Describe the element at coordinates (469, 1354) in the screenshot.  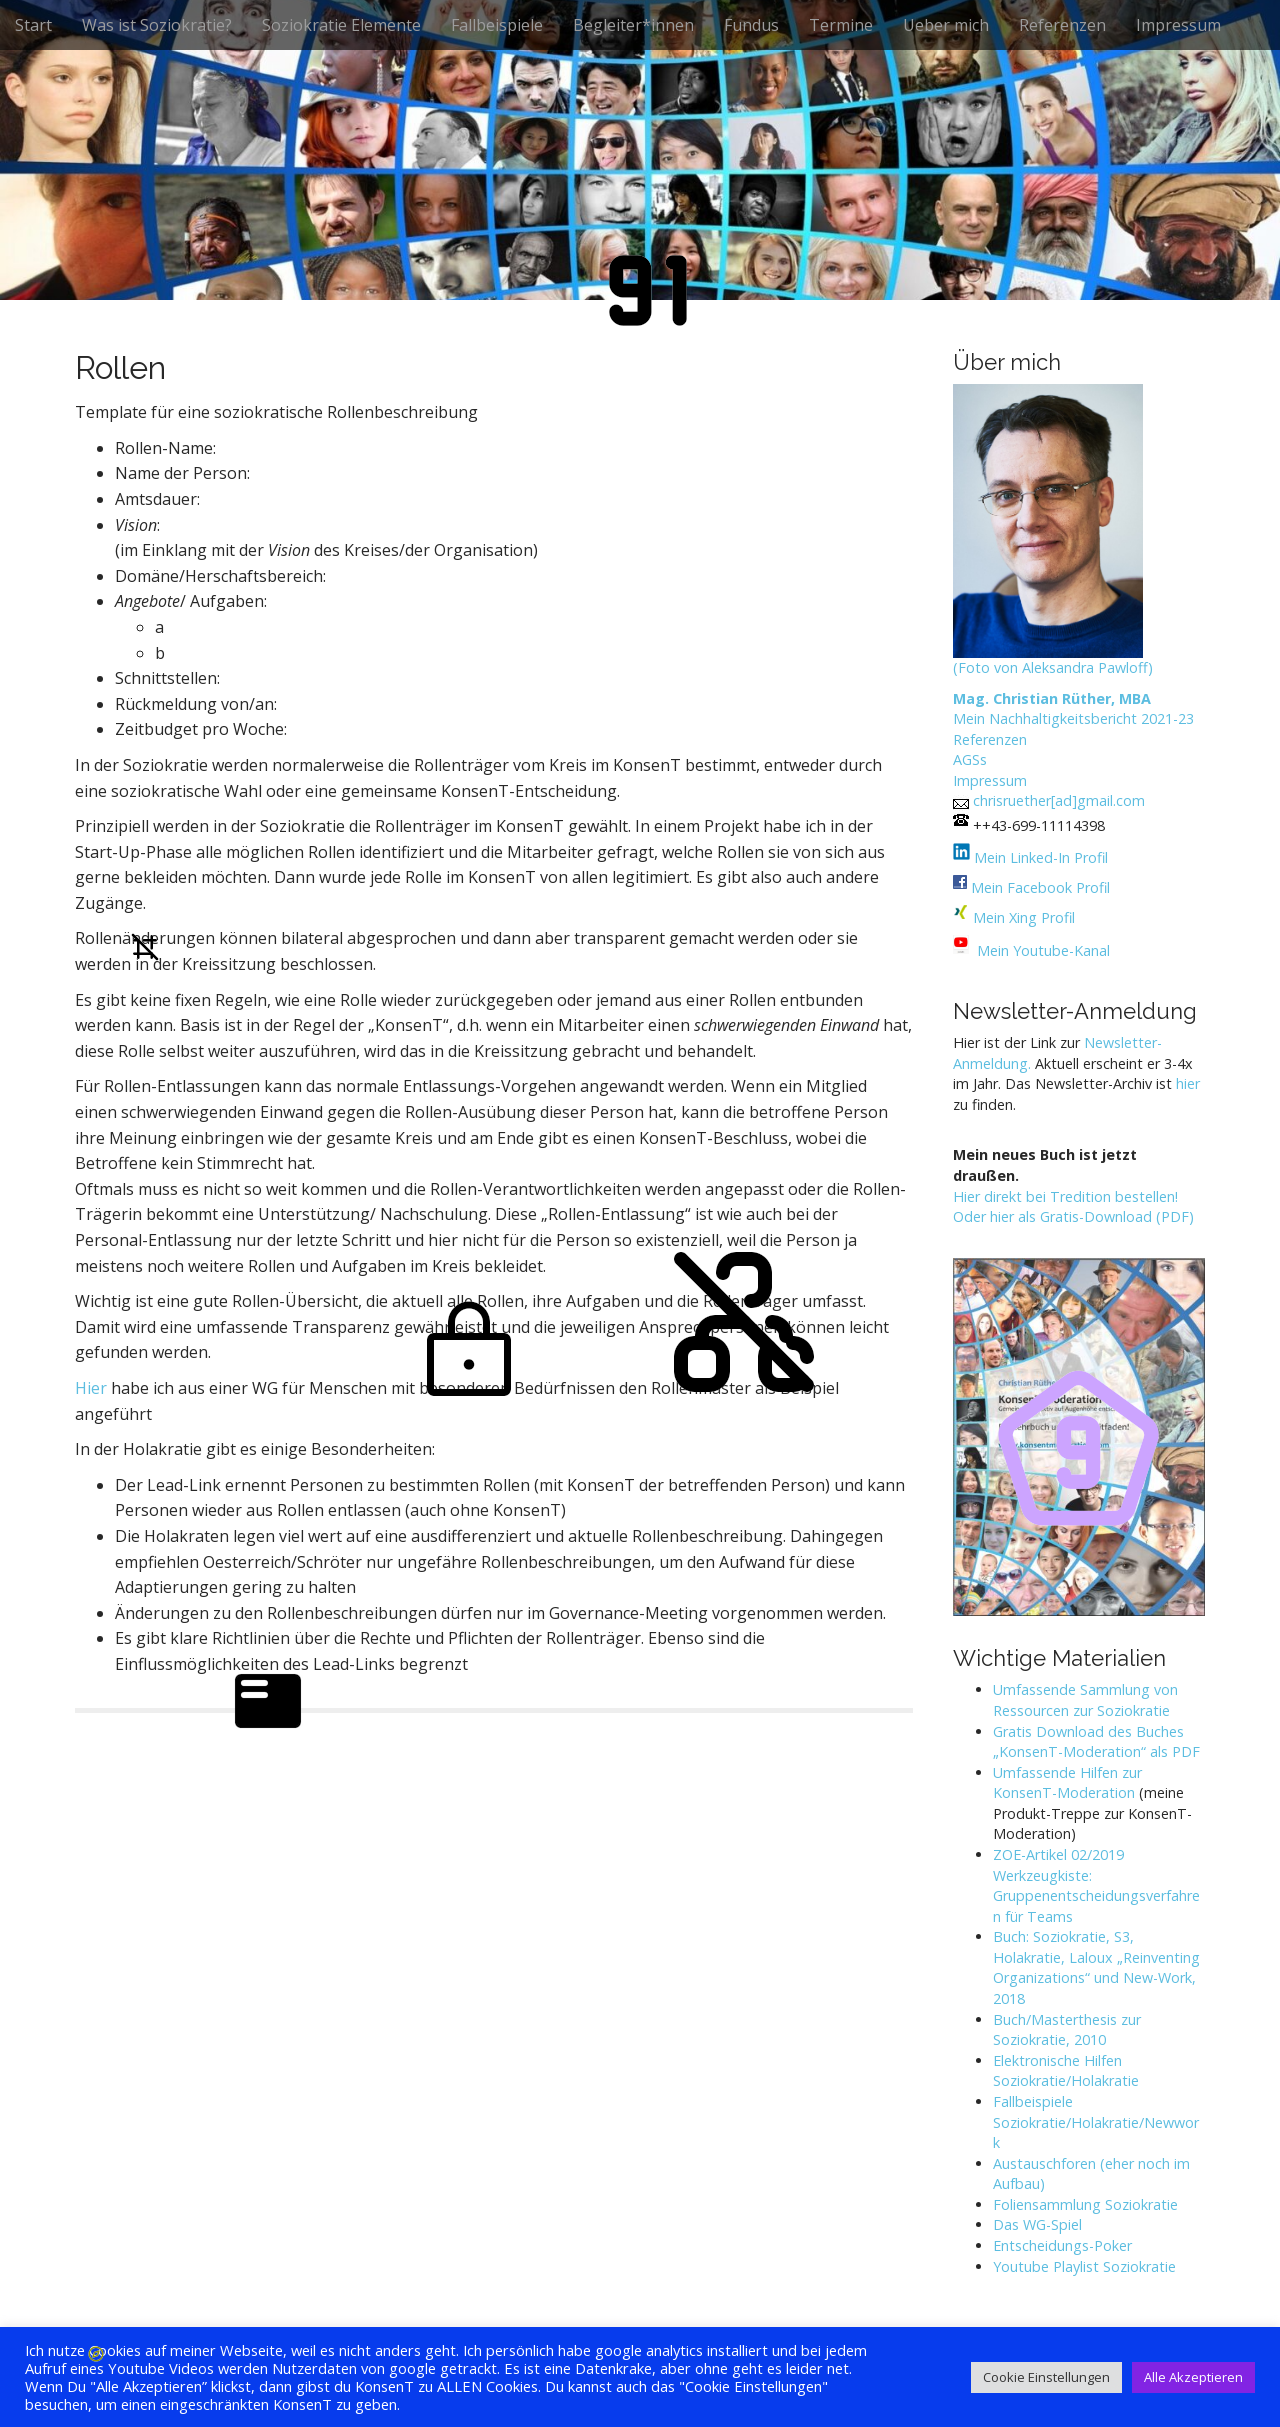
I see `lock or secure this item` at that location.